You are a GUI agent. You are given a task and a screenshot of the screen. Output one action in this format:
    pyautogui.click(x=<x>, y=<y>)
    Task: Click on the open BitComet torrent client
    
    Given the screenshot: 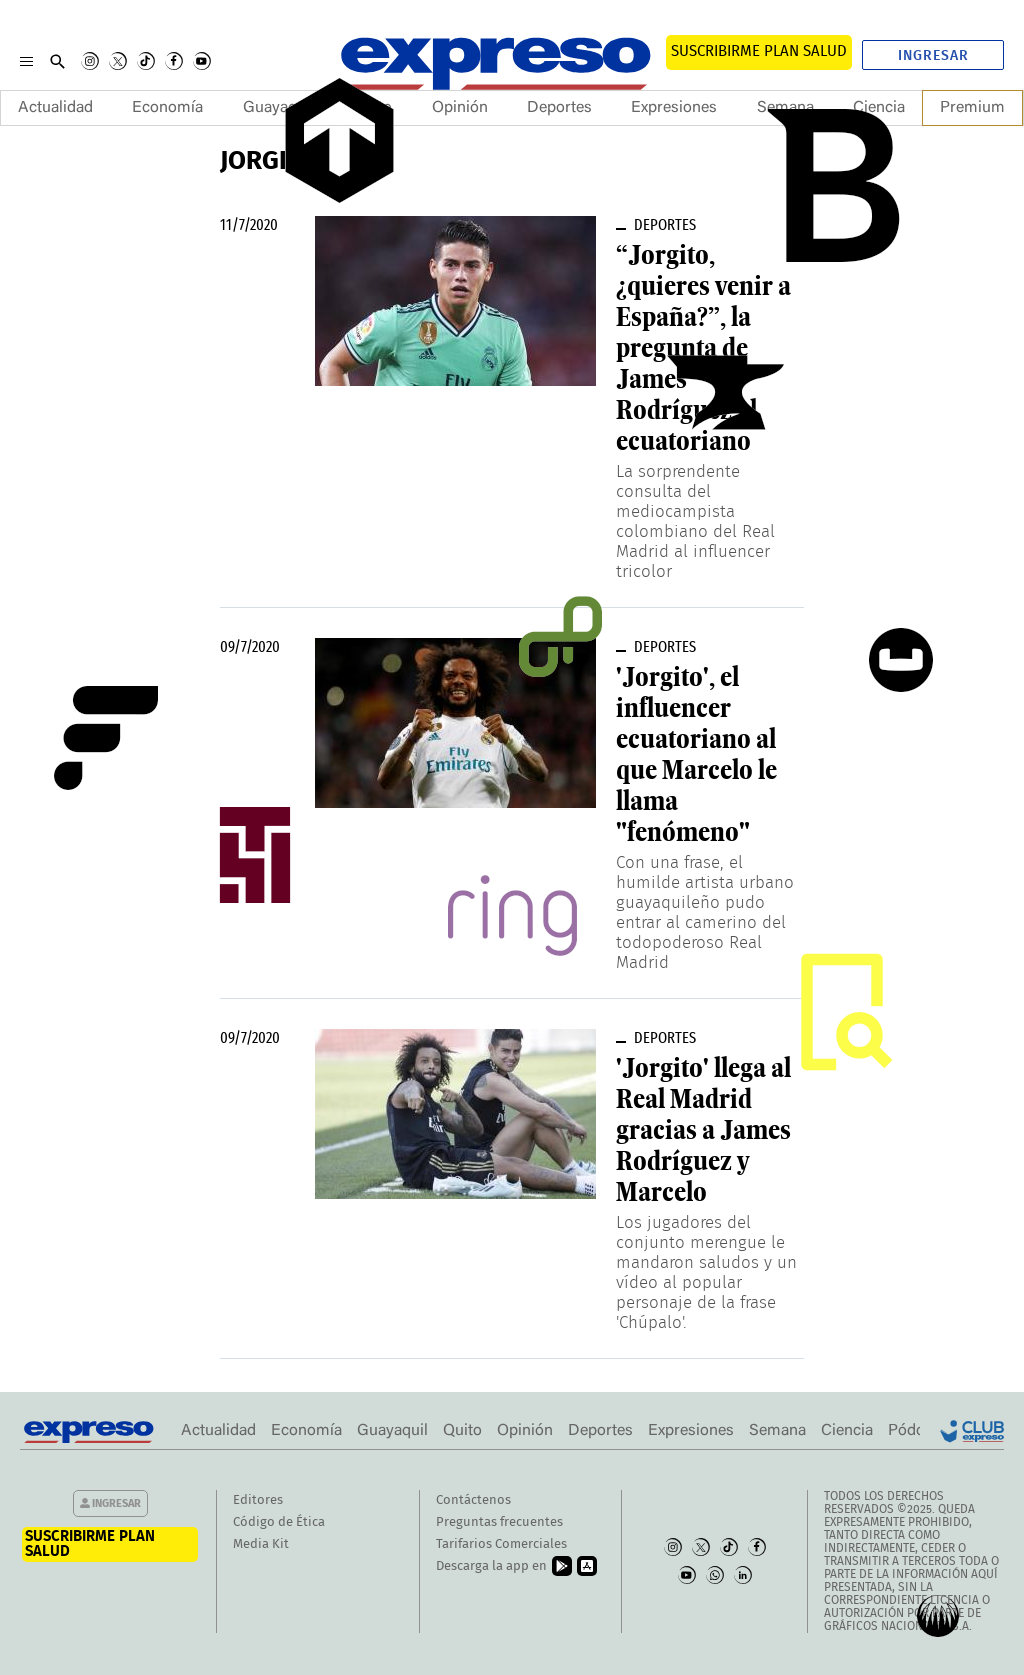 What is the action you would take?
    pyautogui.click(x=938, y=1616)
    